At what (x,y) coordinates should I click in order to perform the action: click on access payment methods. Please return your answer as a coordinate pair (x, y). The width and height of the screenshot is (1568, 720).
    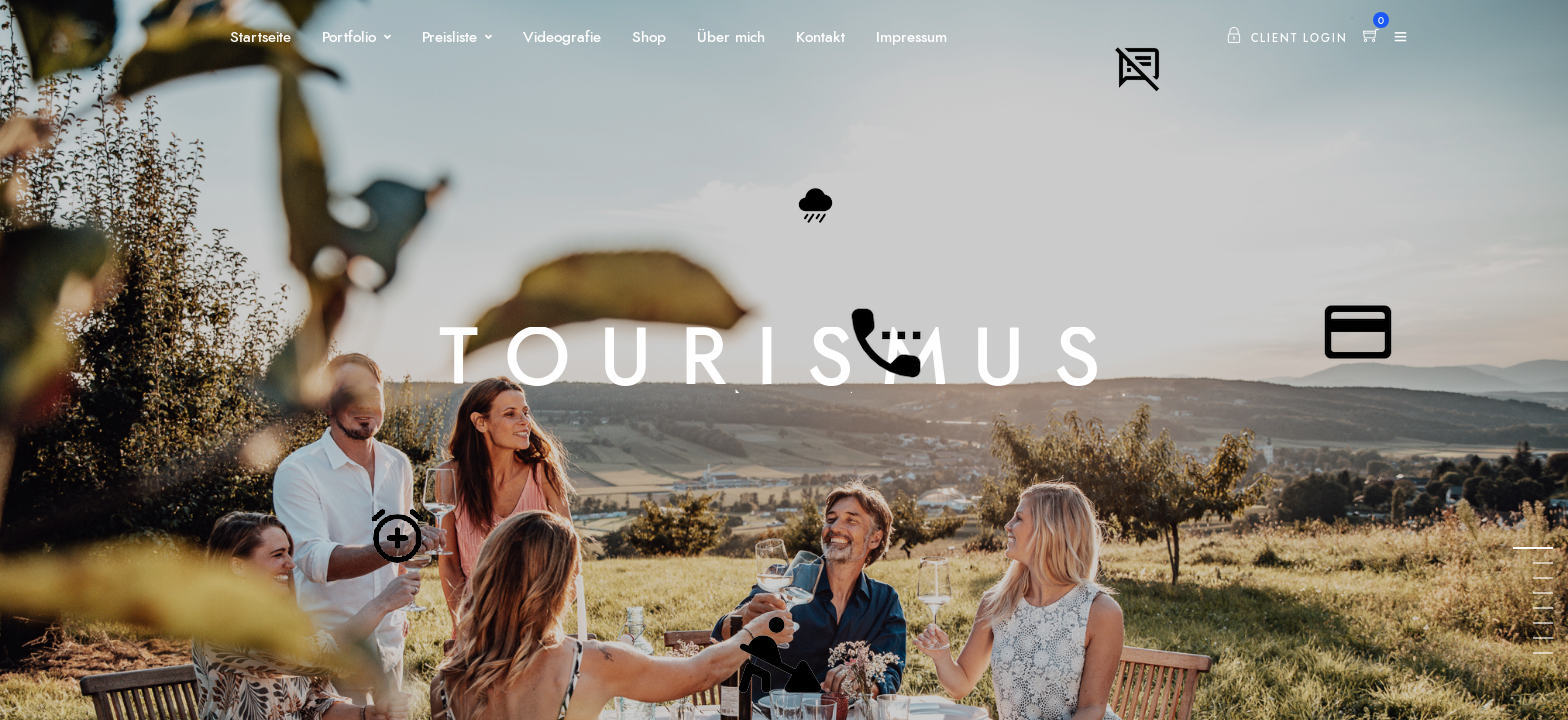
    Looking at the image, I should click on (1358, 332).